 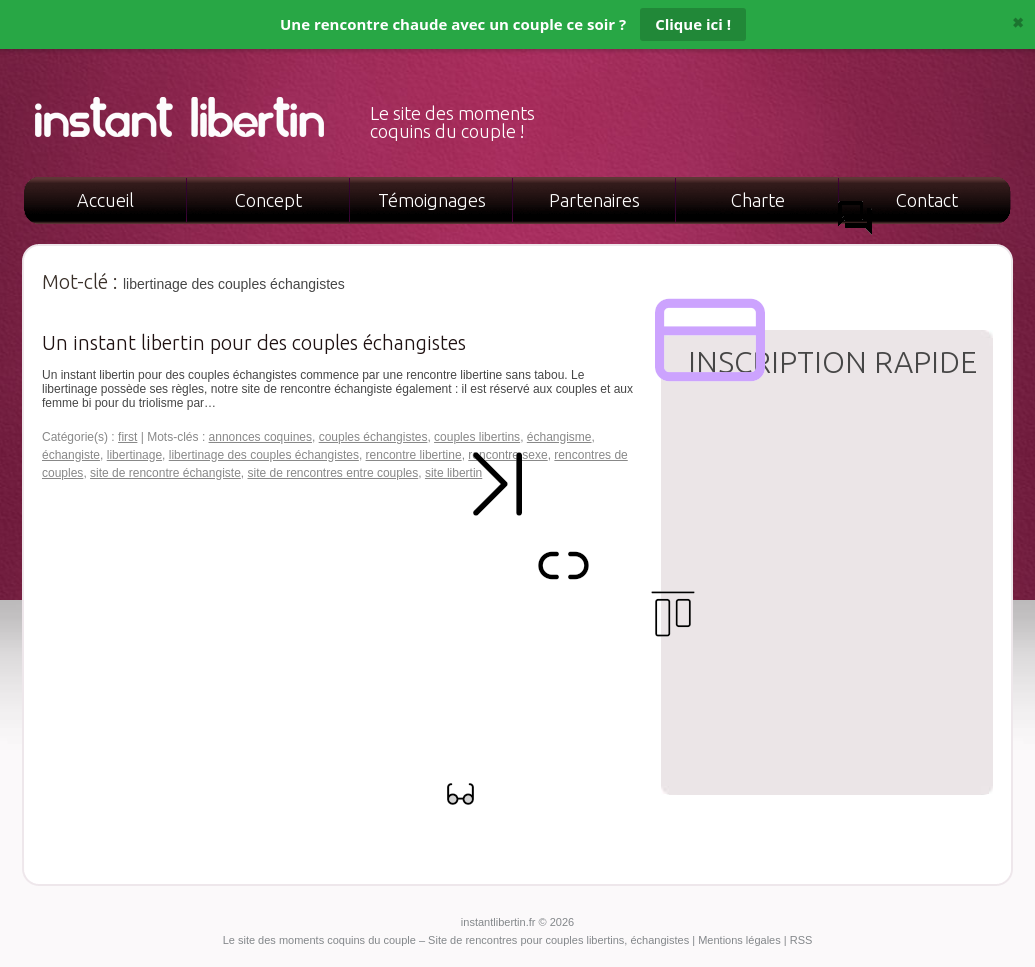 What do you see at coordinates (855, 218) in the screenshot?
I see `open discussion forum or community chat` at bounding box center [855, 218].